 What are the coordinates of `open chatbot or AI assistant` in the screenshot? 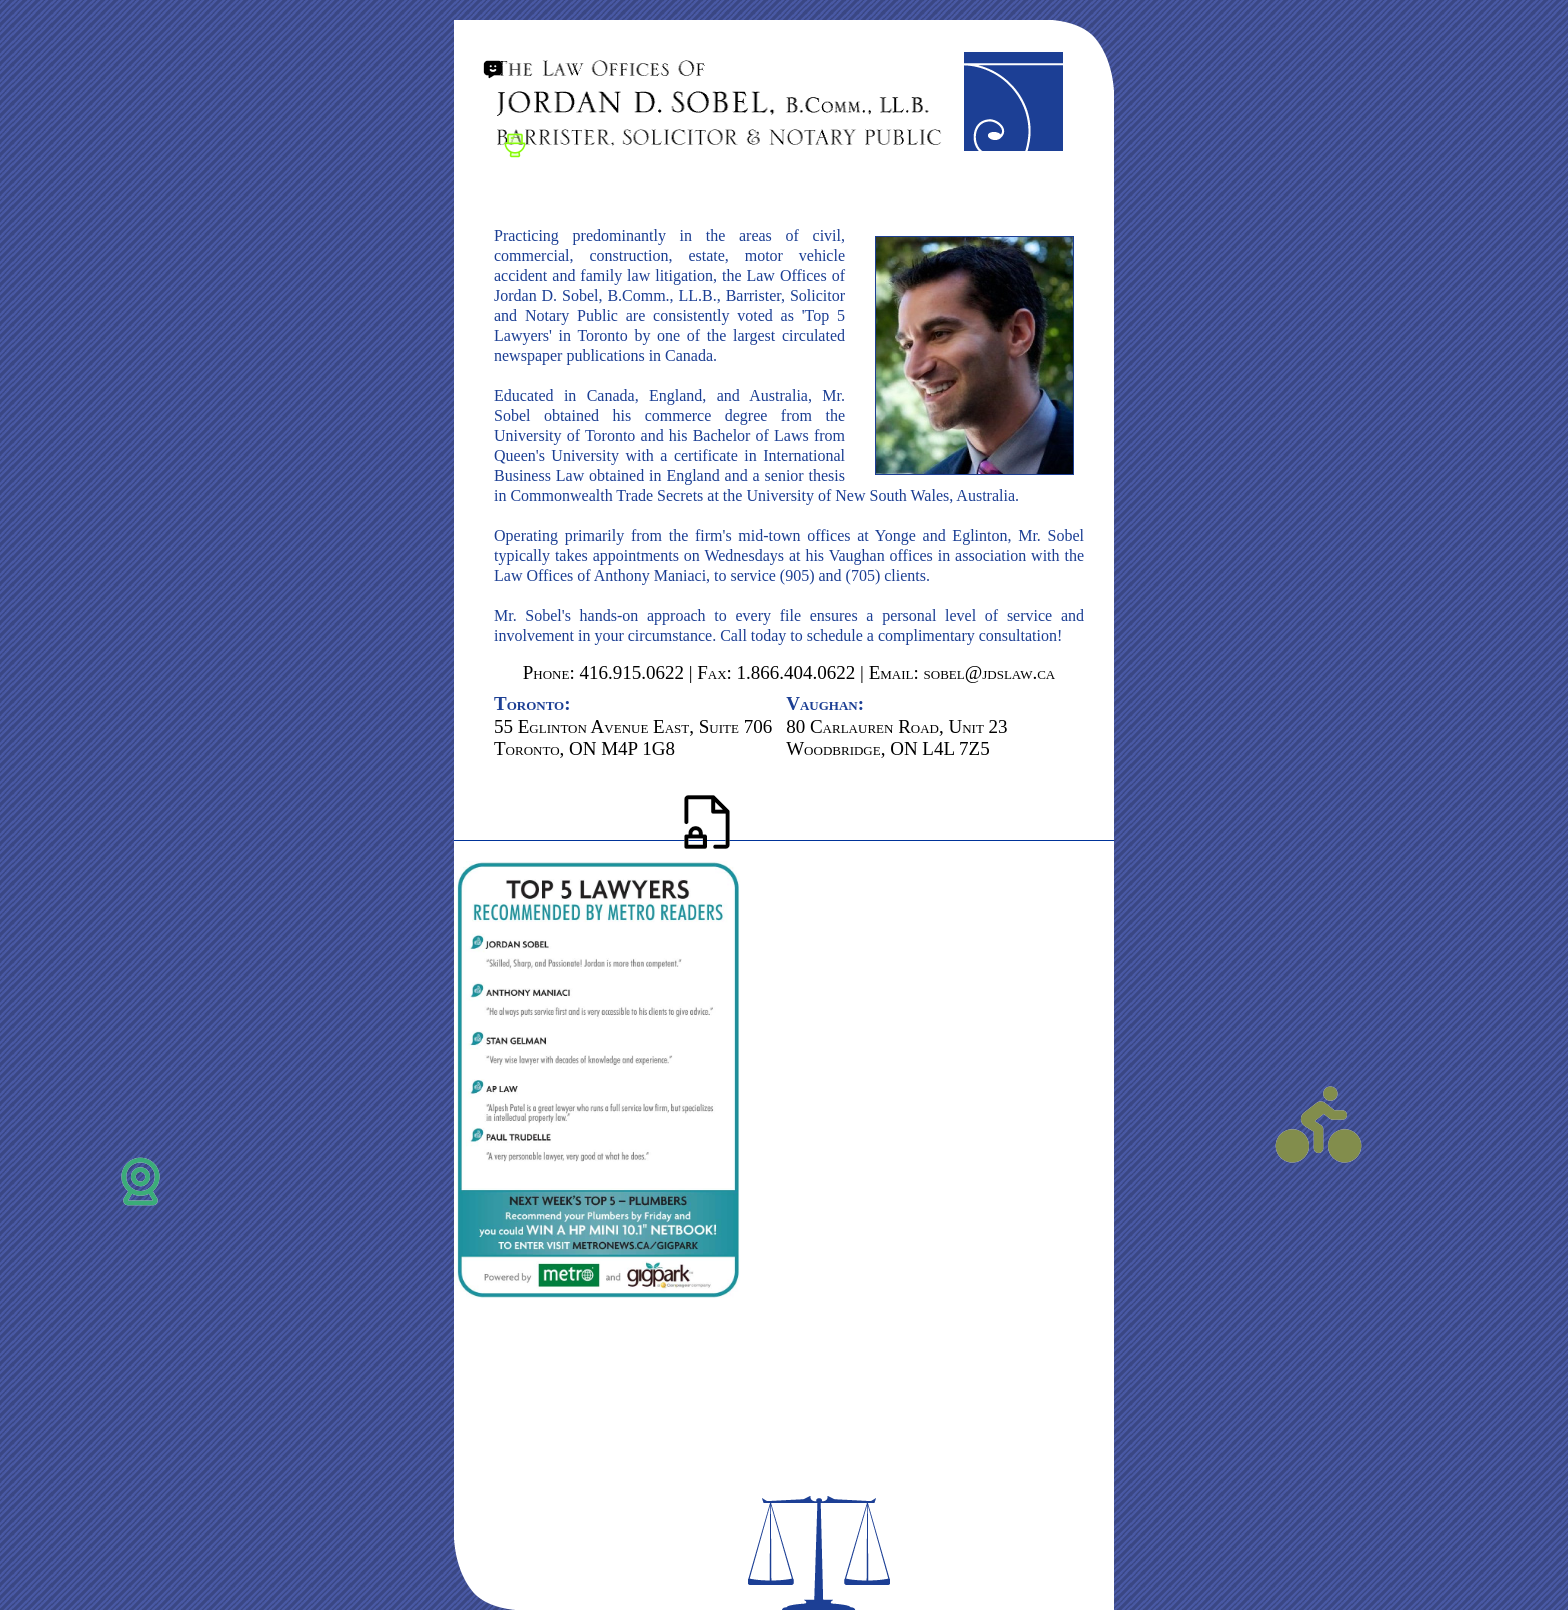 It's located at (493, 69).